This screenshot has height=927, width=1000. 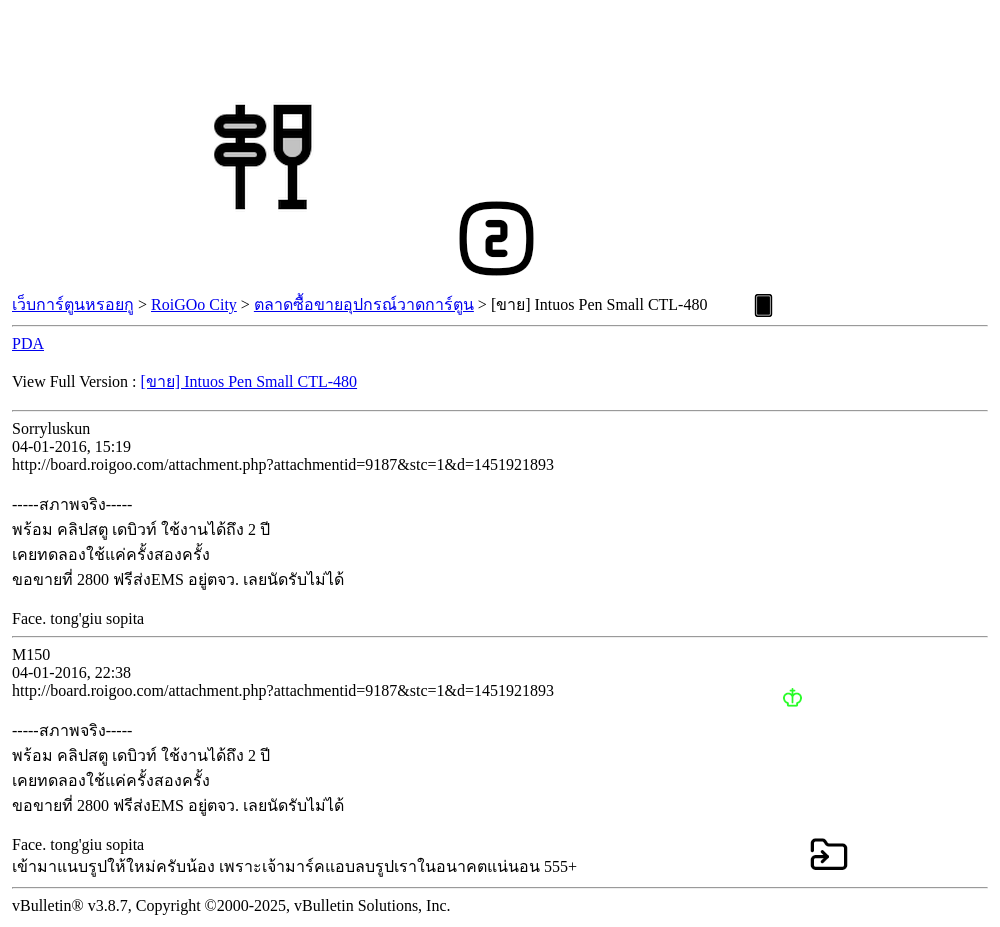 I want to click on indicates step 2 in a multi-step process, so click(x=496, y=238).